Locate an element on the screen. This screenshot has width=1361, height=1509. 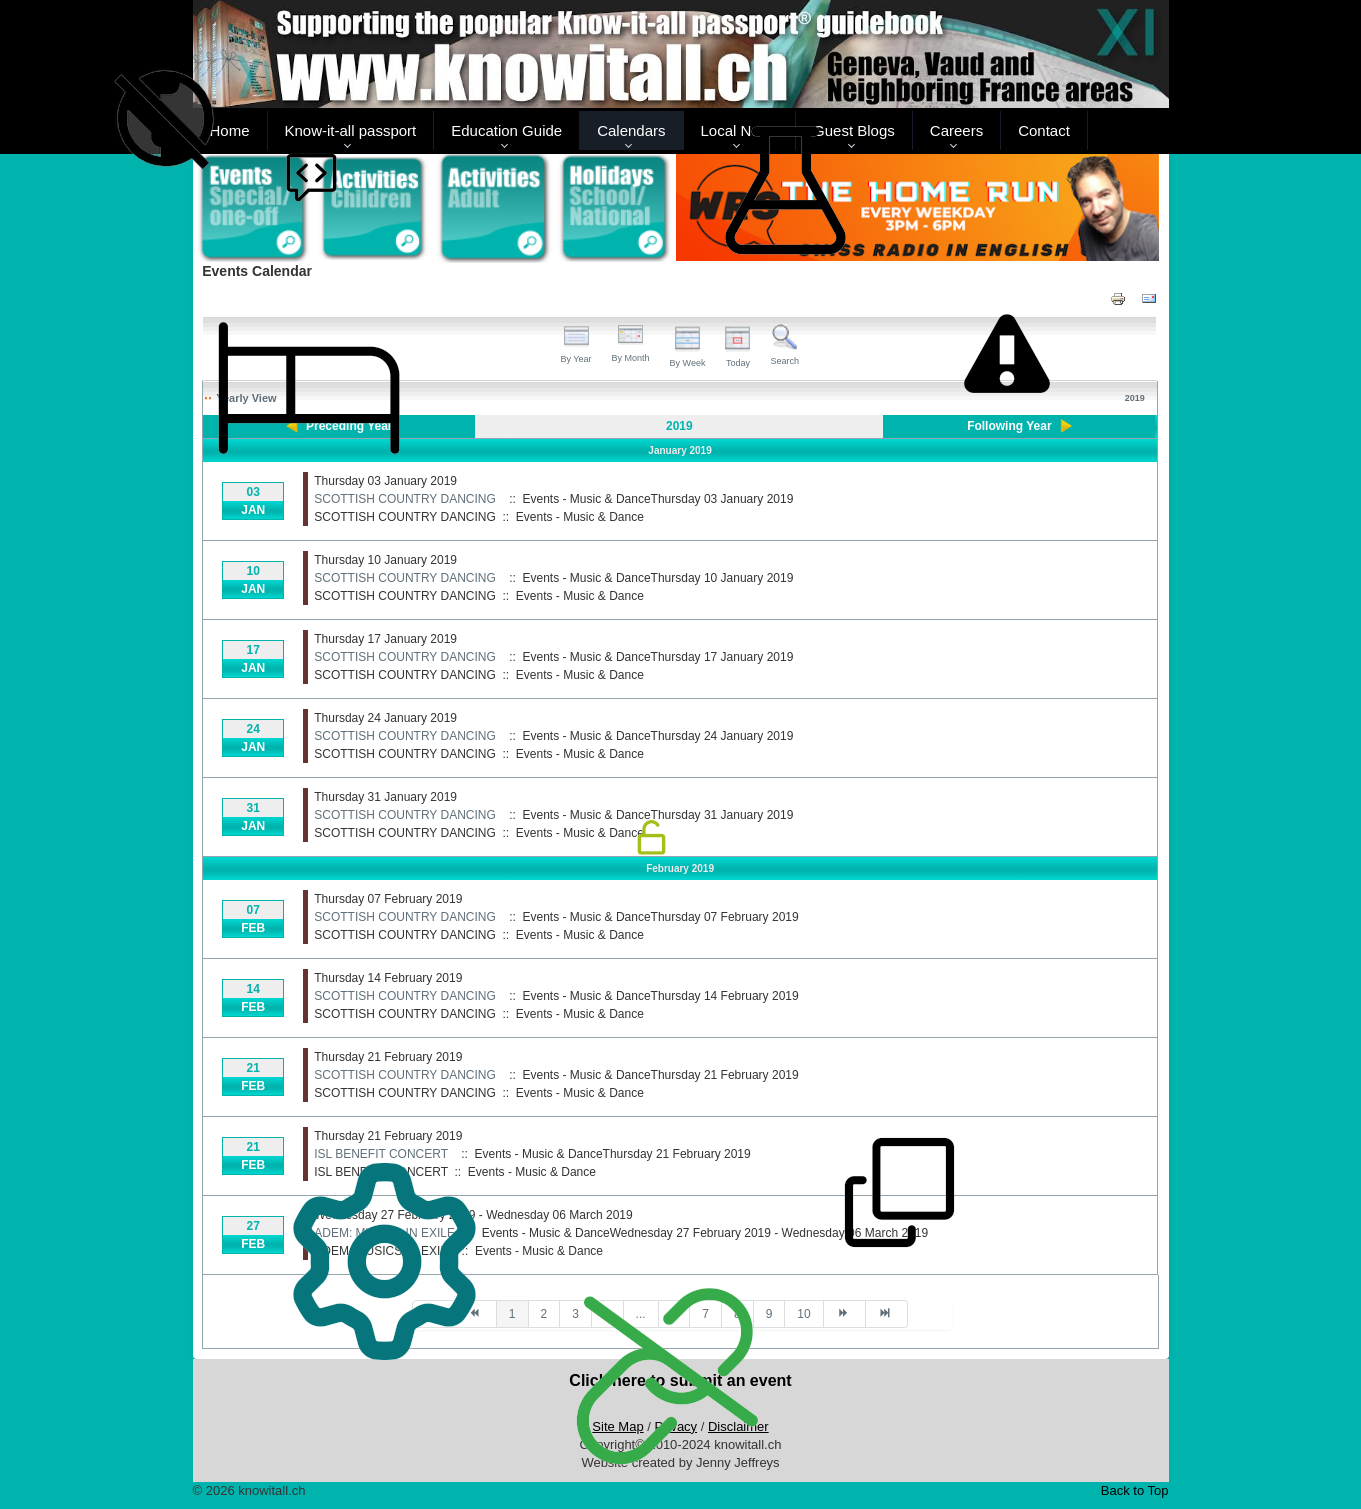
access experimental or beta features is located at coordinates (785, 190).